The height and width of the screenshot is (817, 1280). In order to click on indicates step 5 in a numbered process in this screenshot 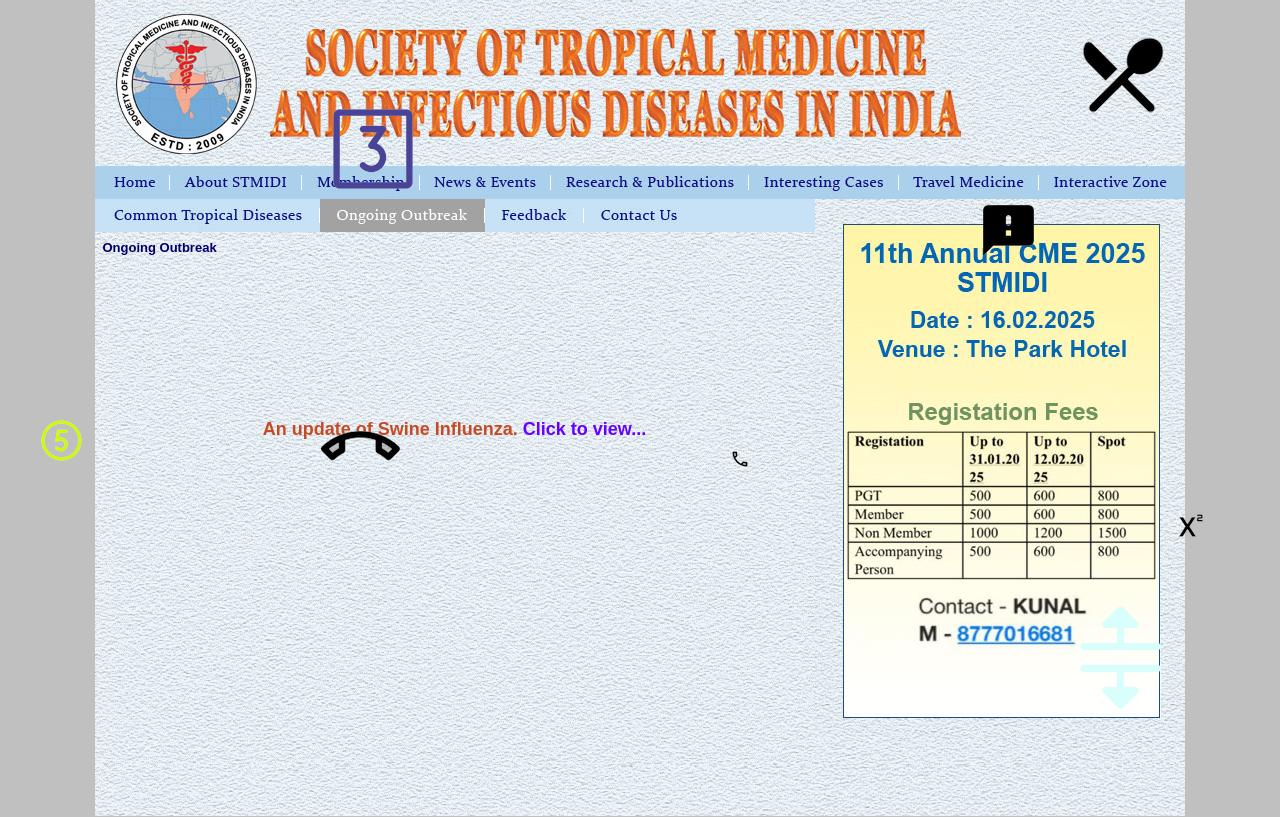, I will do `click(61, 440)`.